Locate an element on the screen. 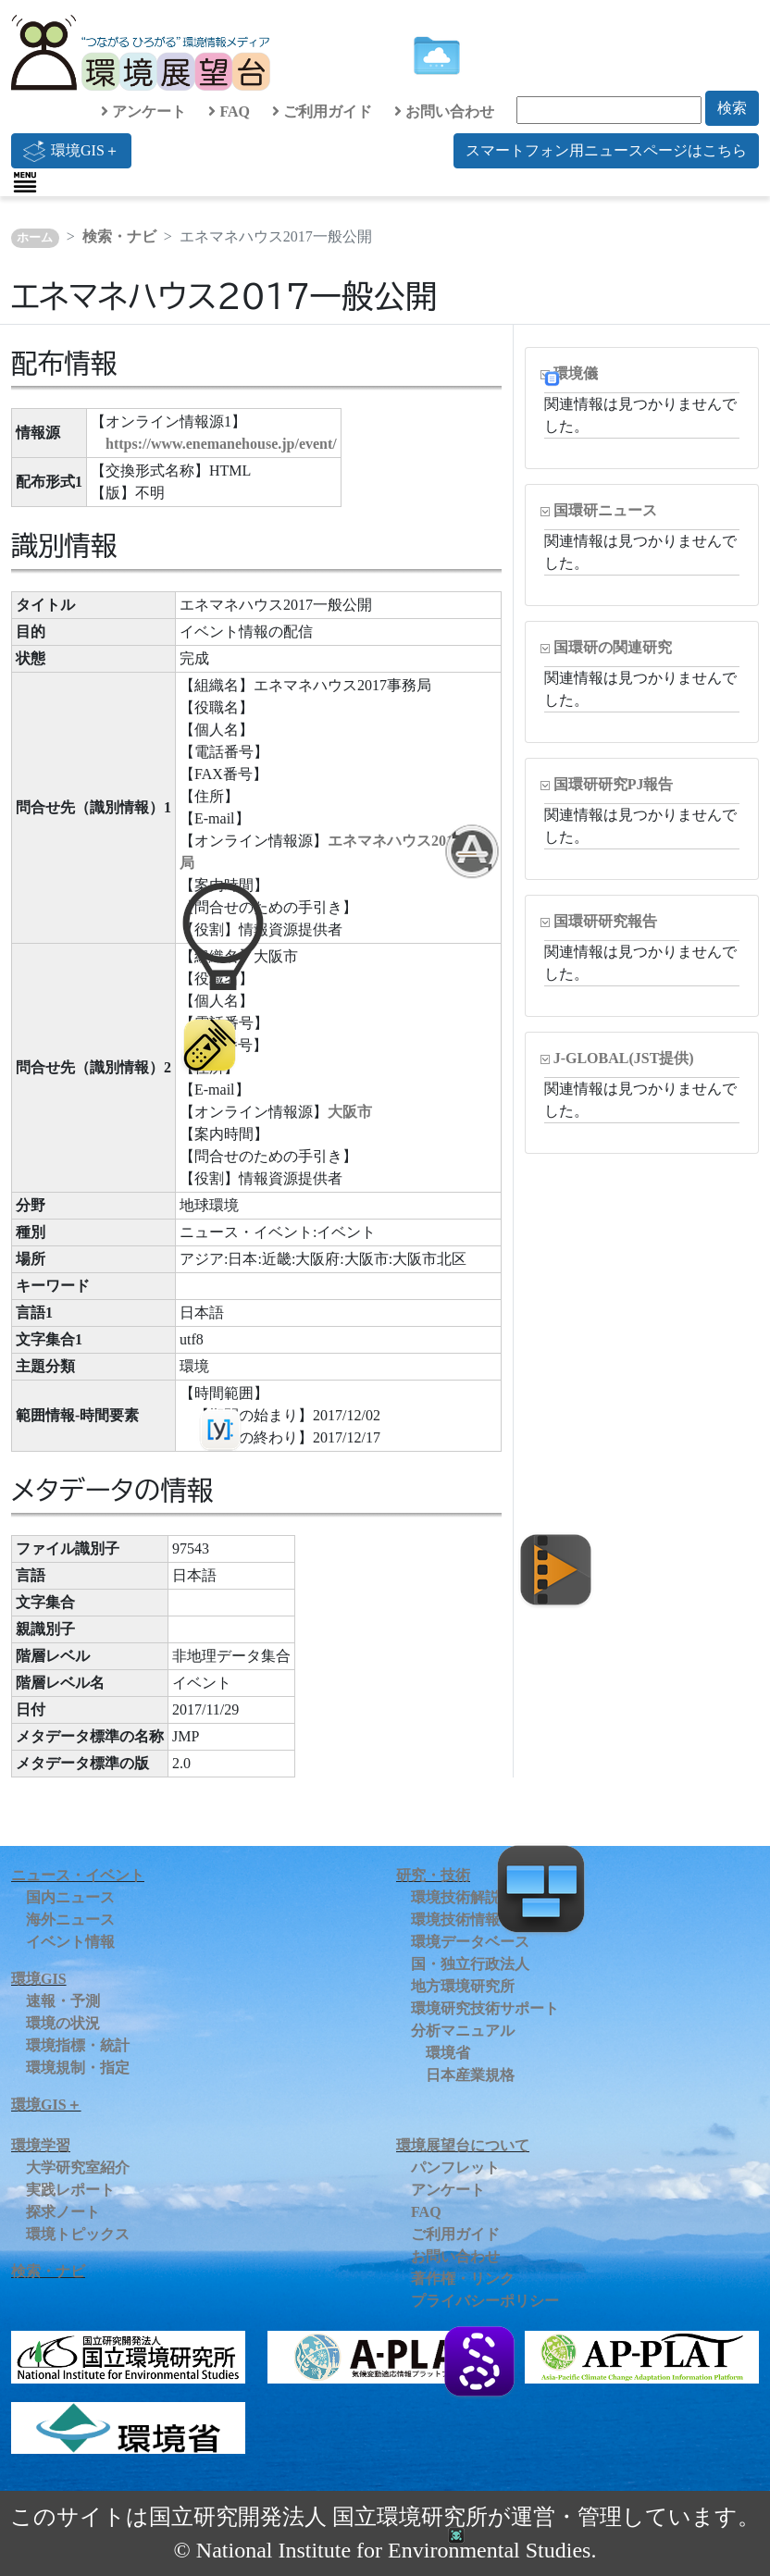 The height and width of the screenshot is (2576, 770). open blackmagic raw player app is located at coordinates (555, 1569).